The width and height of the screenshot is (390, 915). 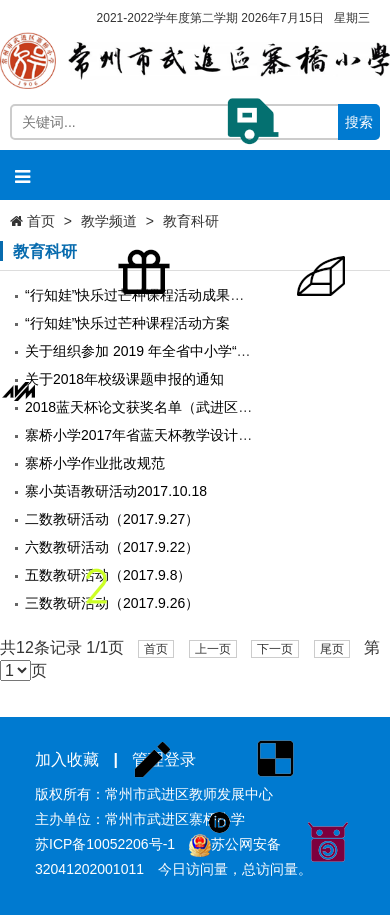 I want to click on edit content or text, so click(x=152, y=759).